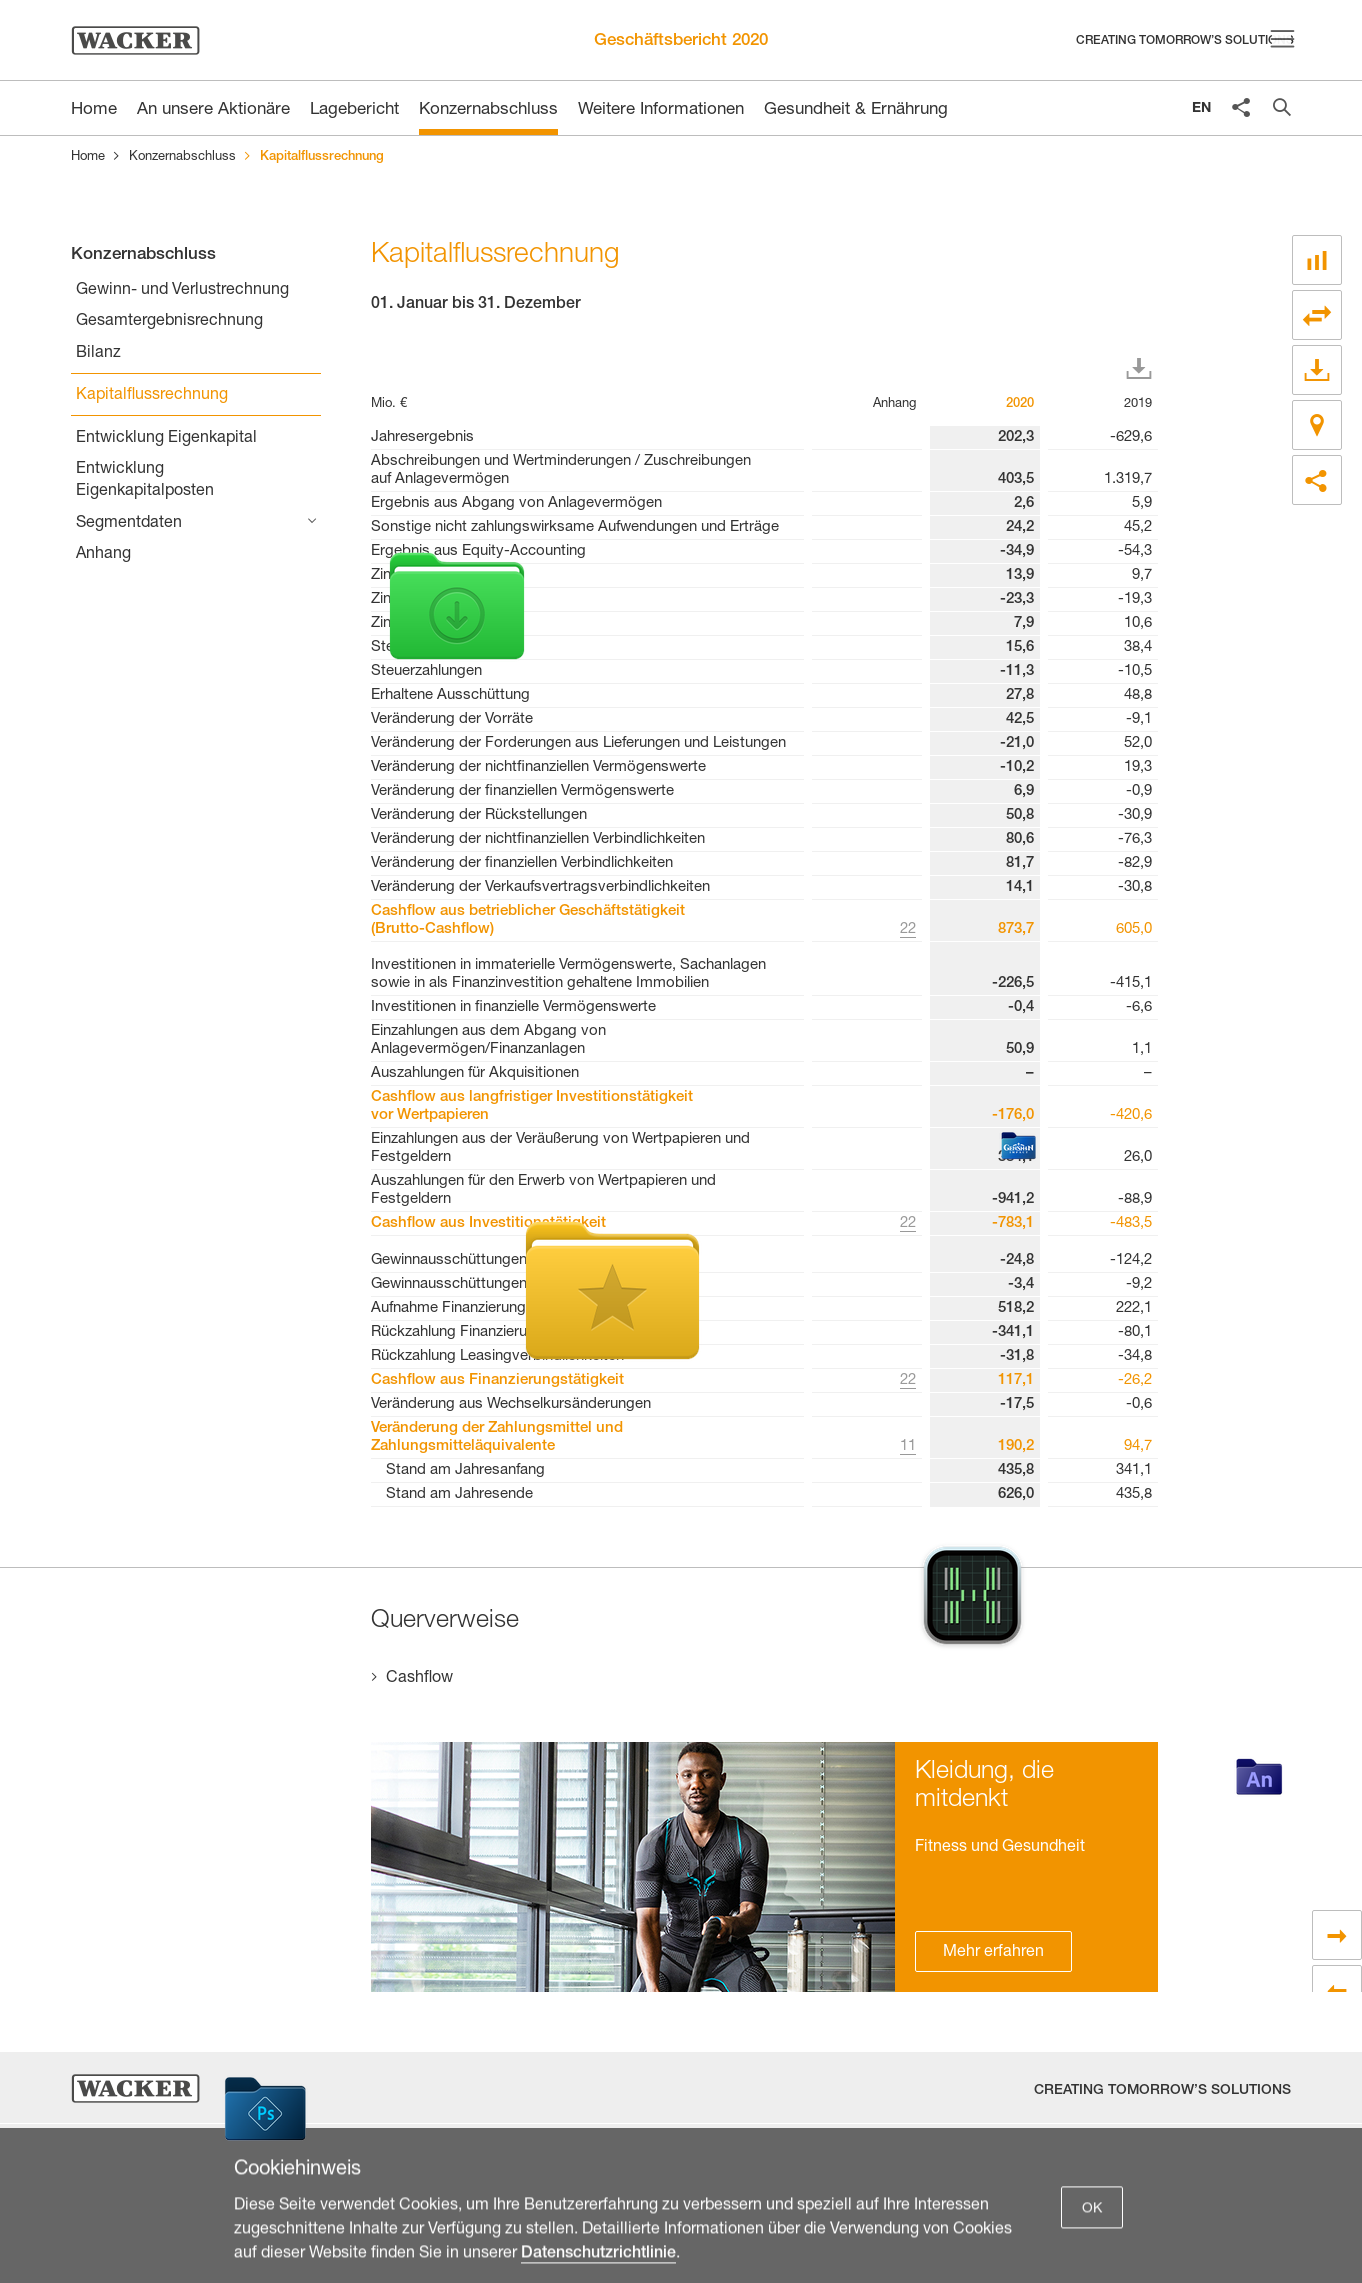 The width and height of the screenshot is (1362, 2283). Describe the element at coordinates (457, 606) in the screenshot. I see `open downloads folder` at that location.